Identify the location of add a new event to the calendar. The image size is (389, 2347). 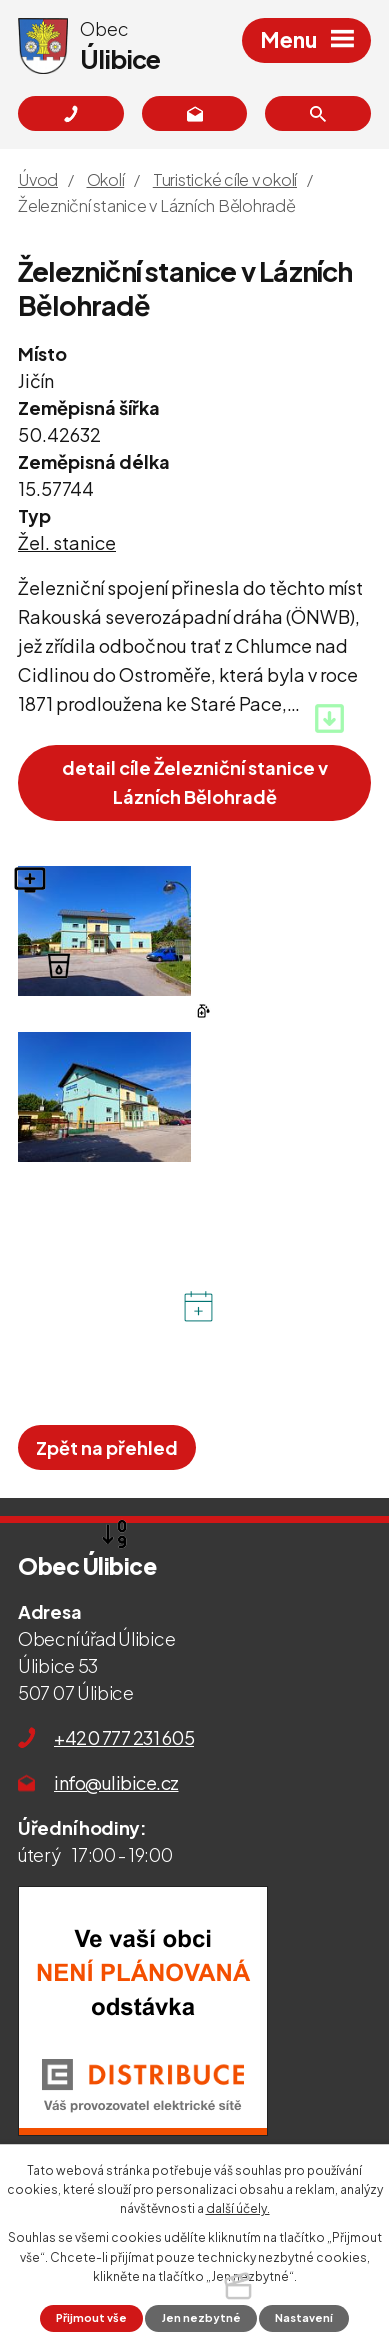
(198, 1307).